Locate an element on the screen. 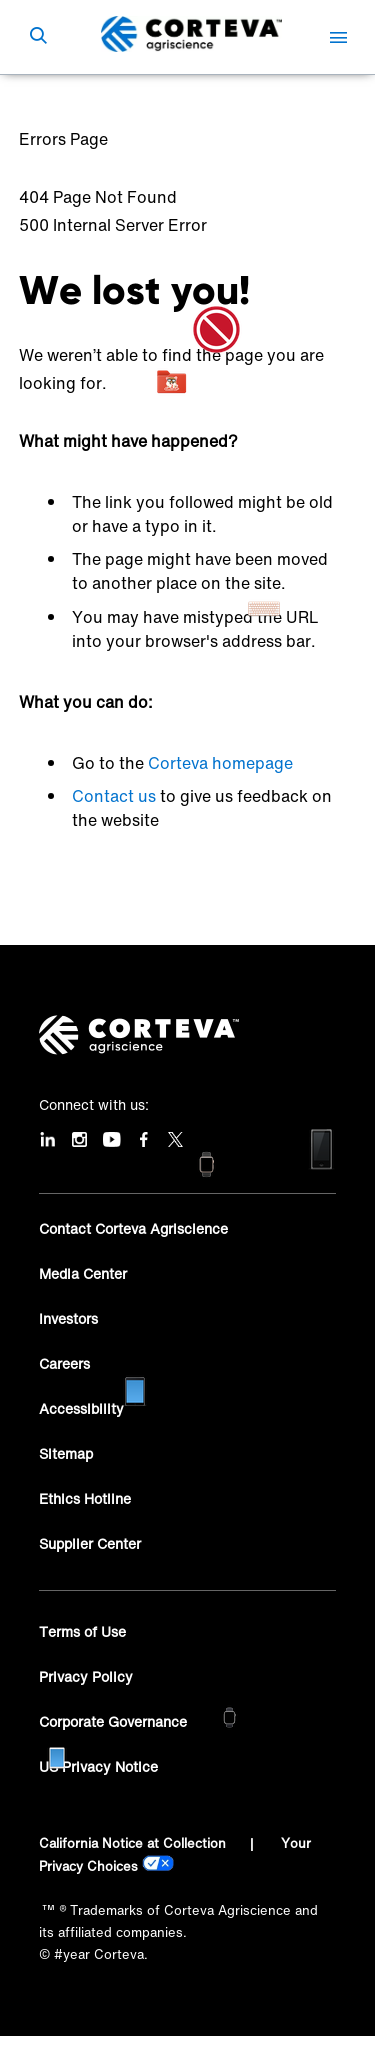 The image size is (375, 2045). manage connected iPad mini device is located at coordinates (135, 1389).